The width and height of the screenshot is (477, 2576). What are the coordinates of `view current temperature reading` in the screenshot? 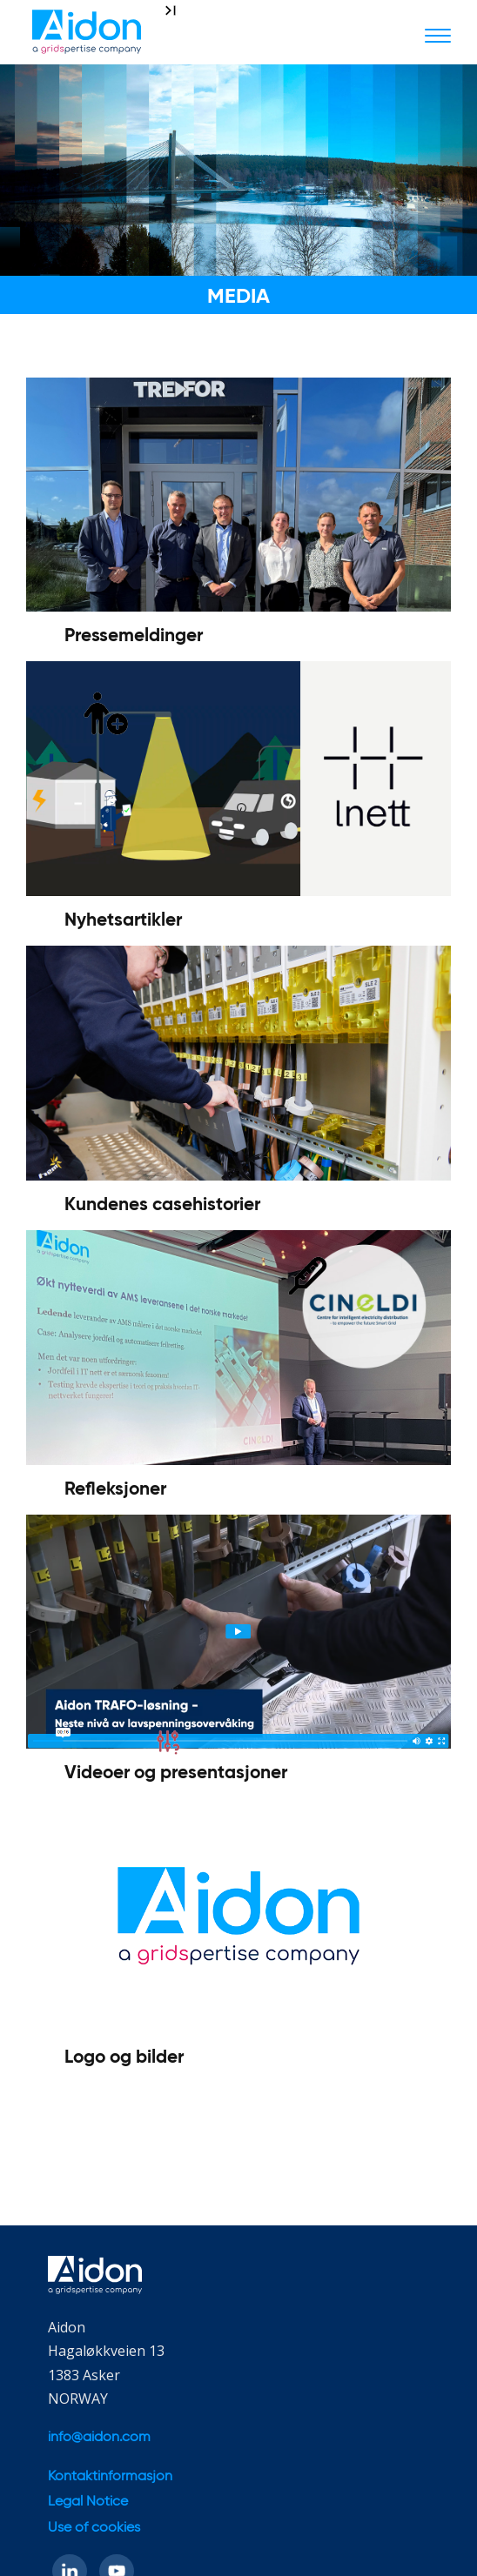 It's located at (307, 1275).